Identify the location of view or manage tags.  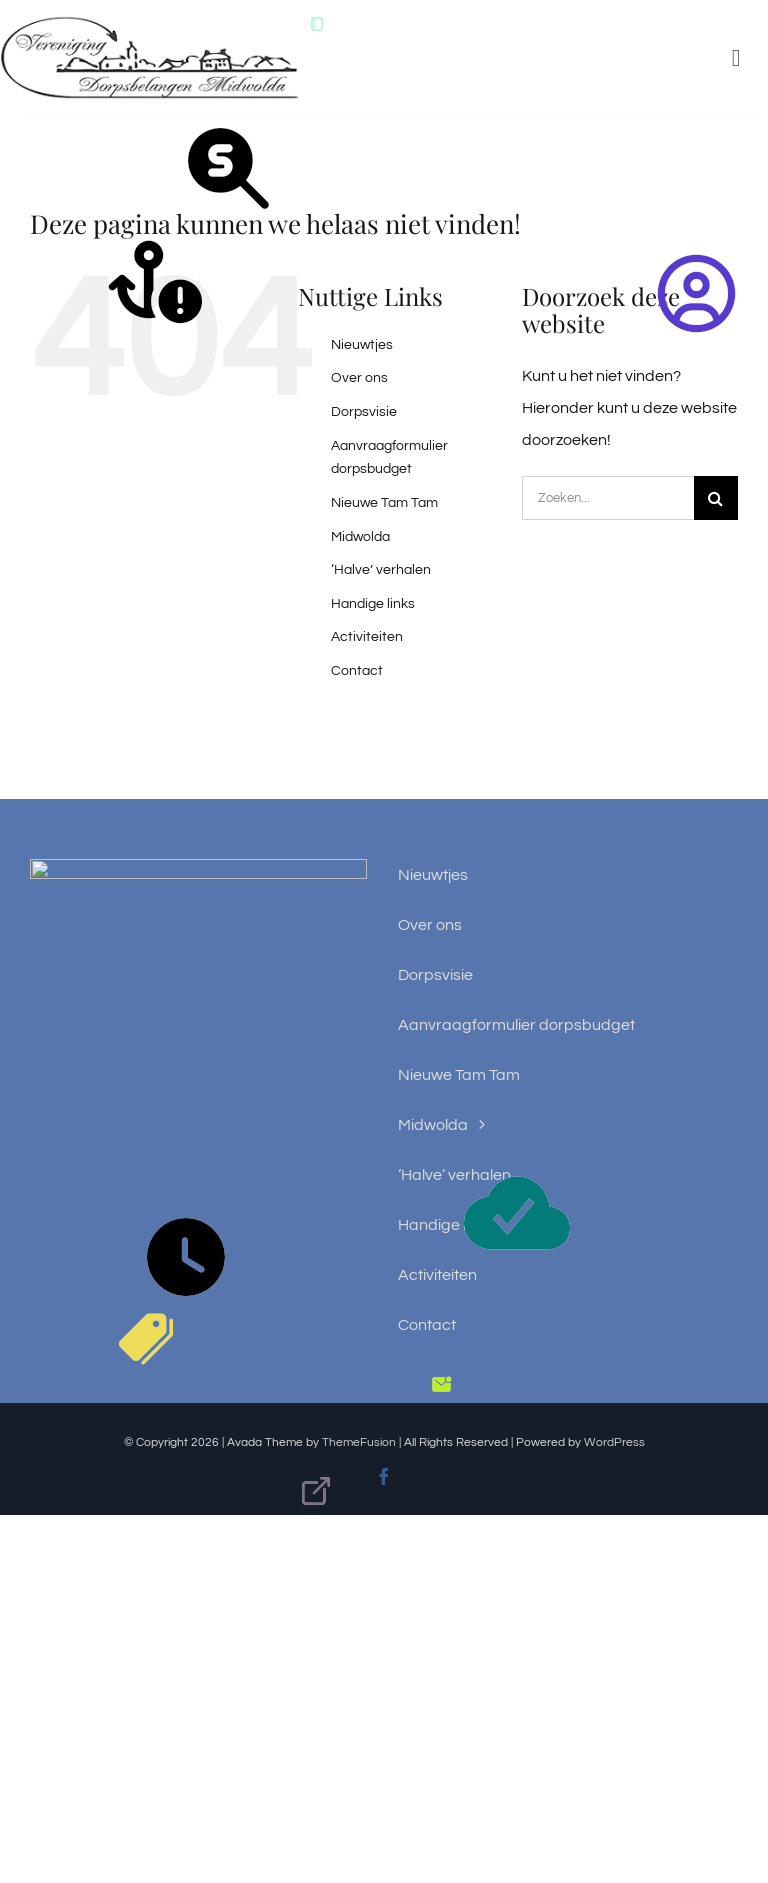
(146, 1339).